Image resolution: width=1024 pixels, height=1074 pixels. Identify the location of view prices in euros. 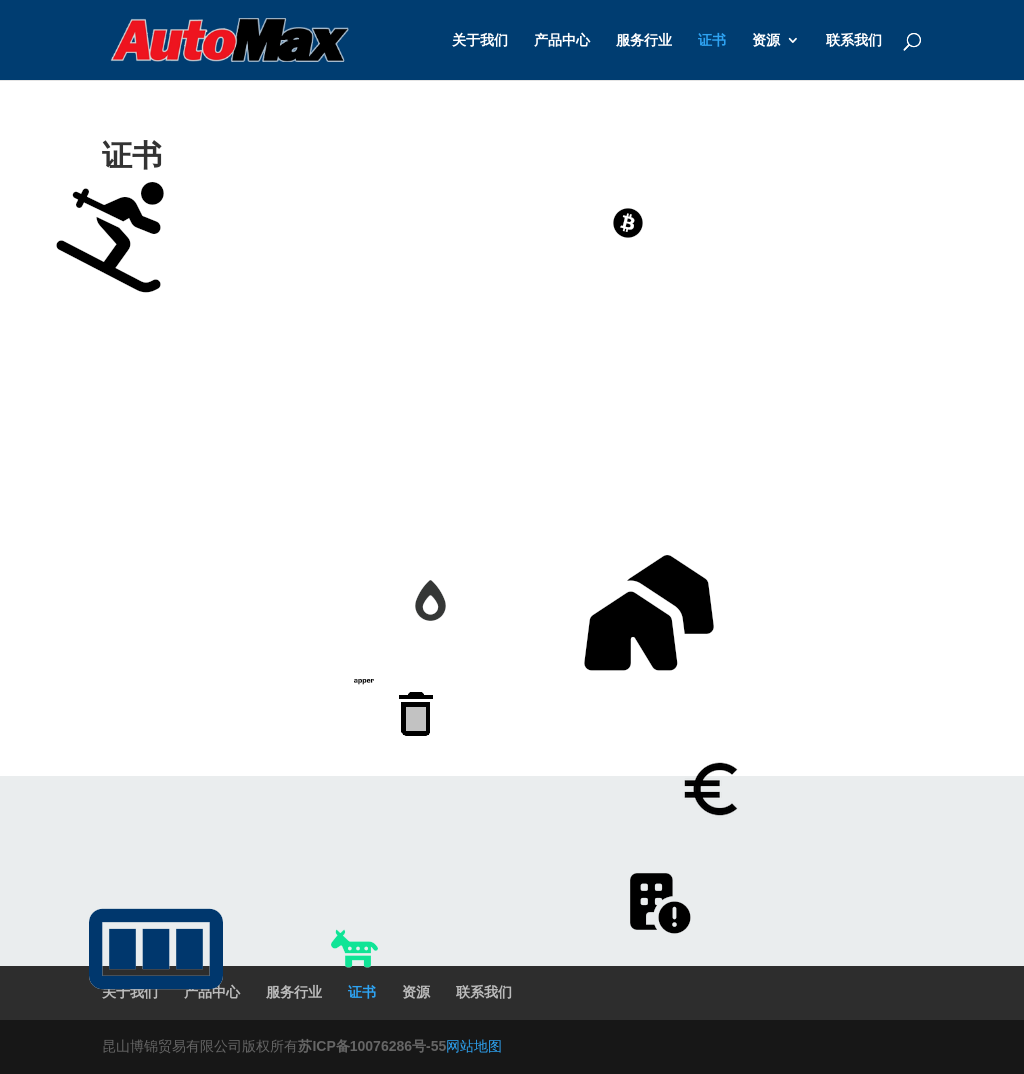
(711, 789).